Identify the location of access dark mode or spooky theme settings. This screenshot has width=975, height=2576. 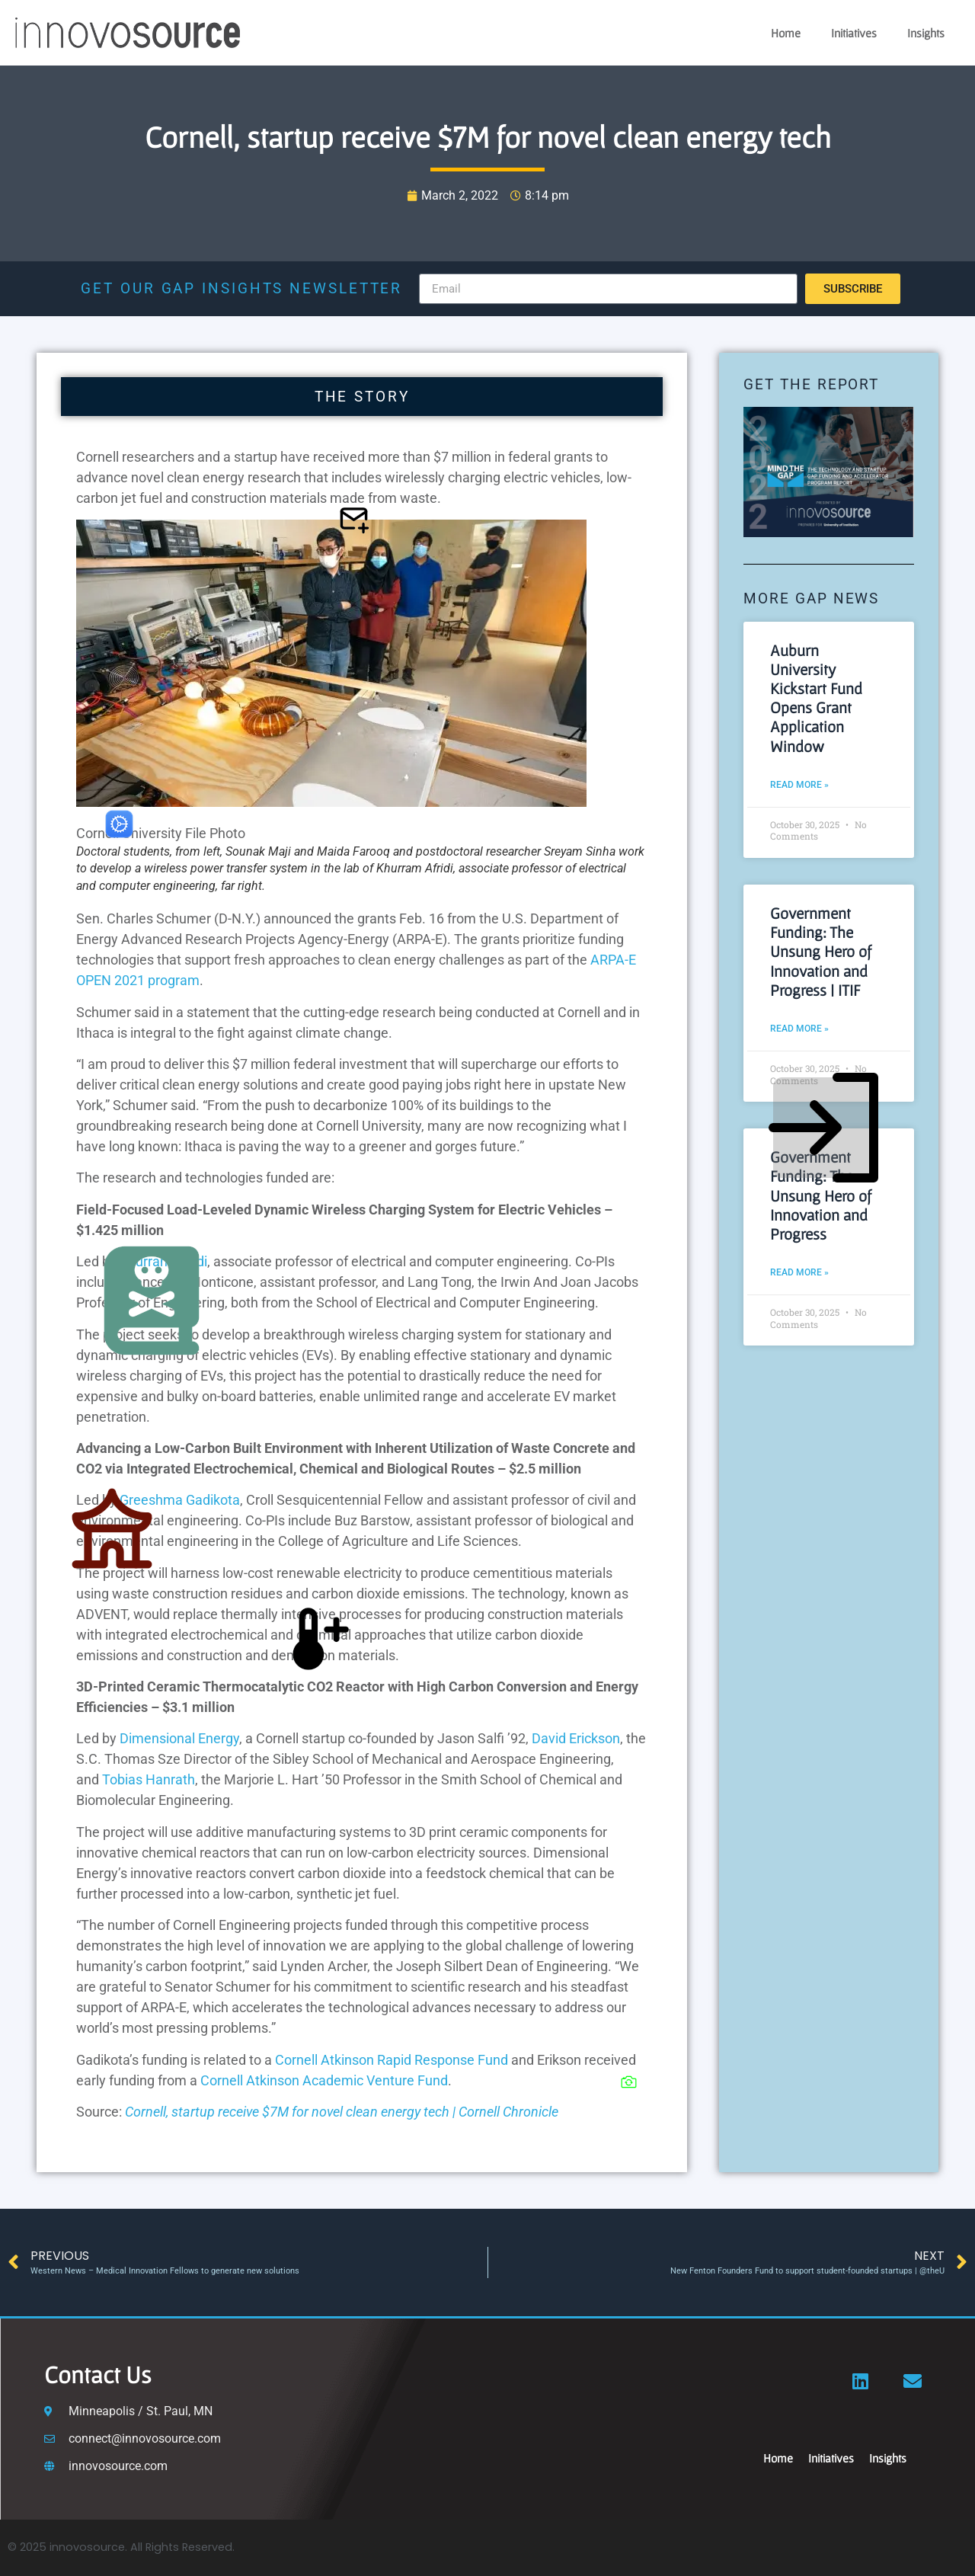
(152, 1301).